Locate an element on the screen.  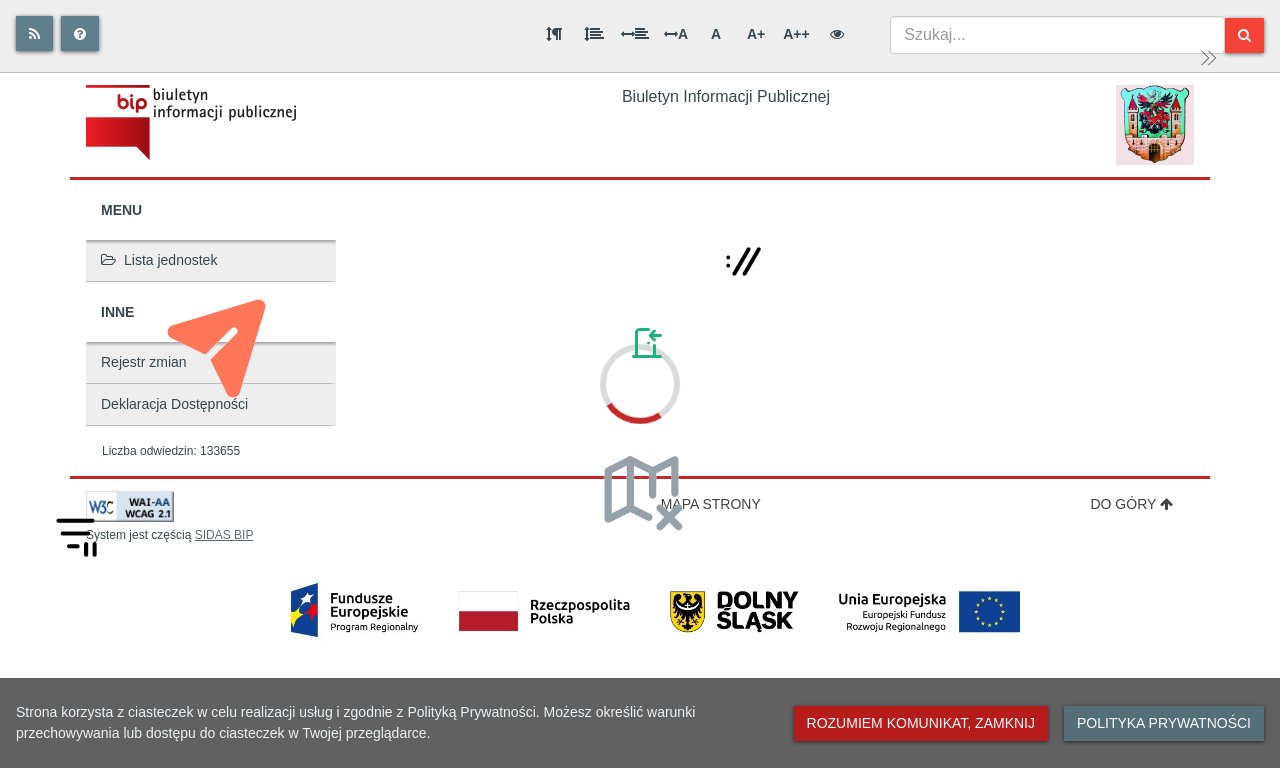
log in or sign in to your account is located at coordinates (647, 343).